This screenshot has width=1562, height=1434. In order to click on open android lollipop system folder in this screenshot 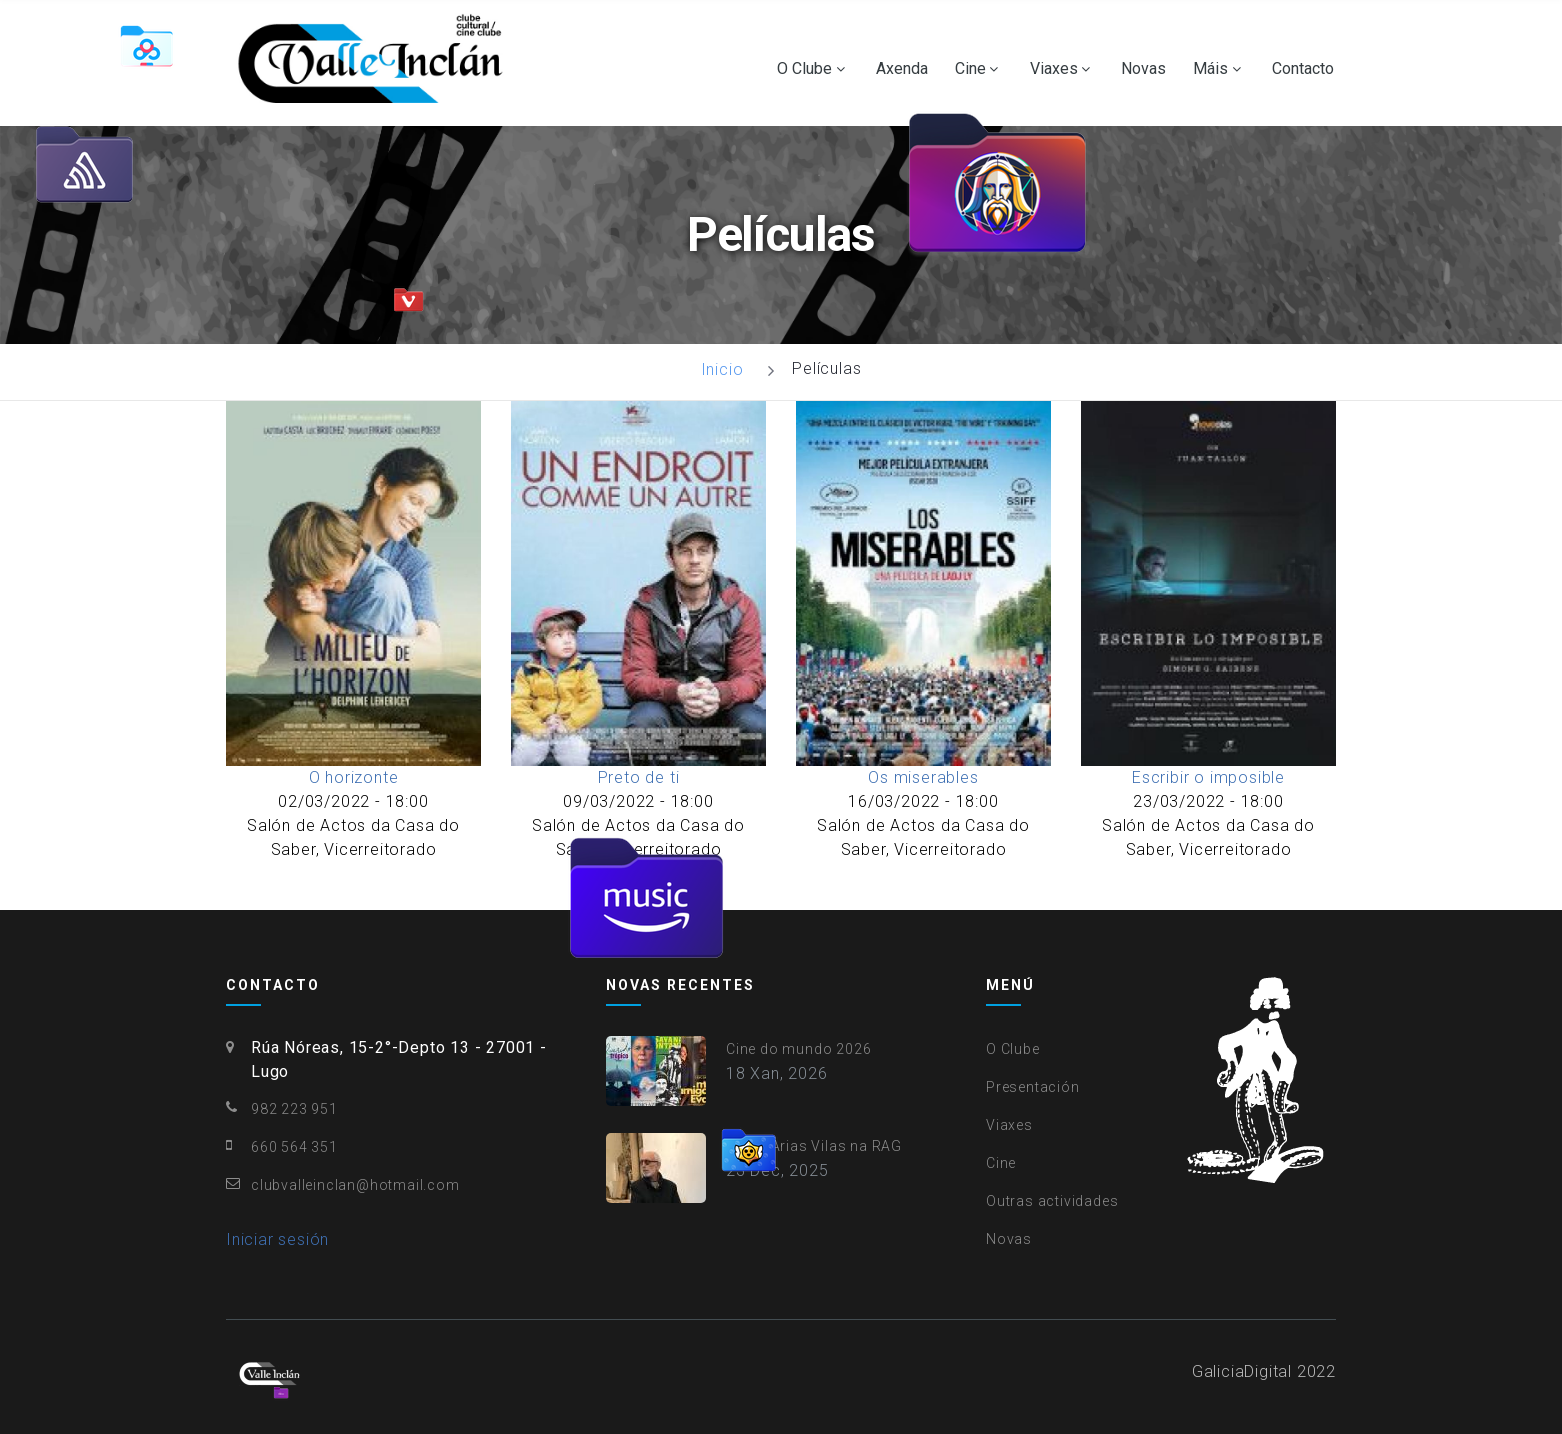, I will do `click(281, 1393)`.